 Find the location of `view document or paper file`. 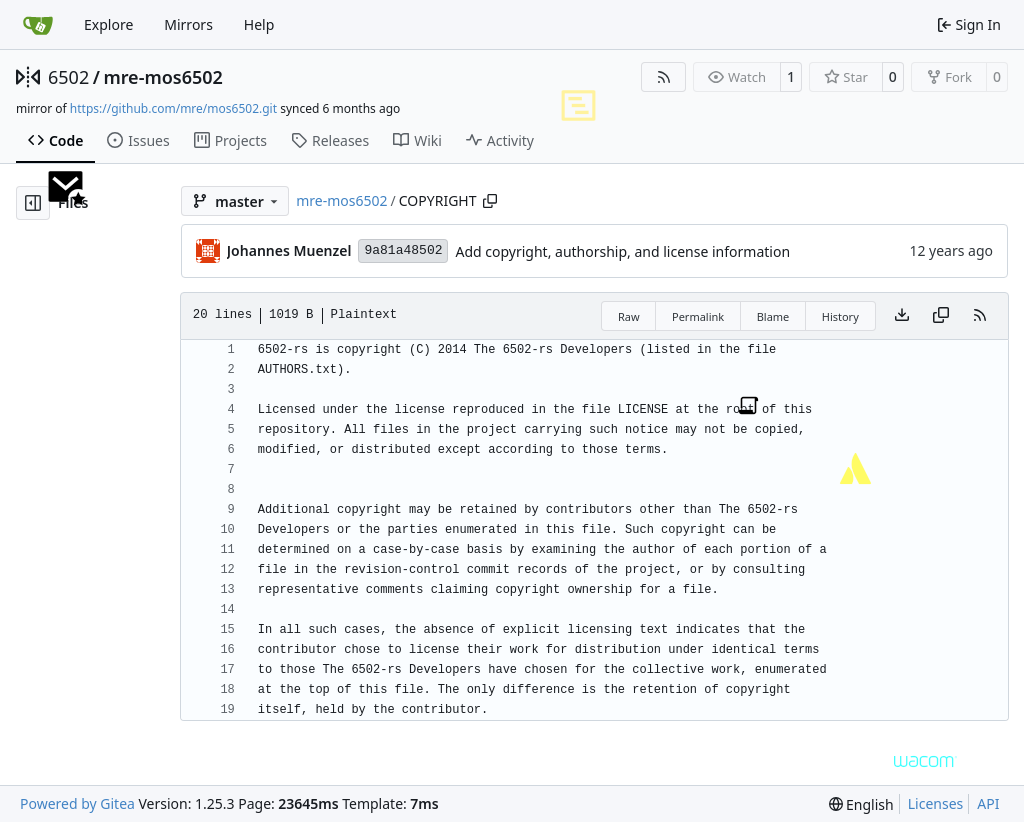

view document or paper file is located at coordinates (748, 405).